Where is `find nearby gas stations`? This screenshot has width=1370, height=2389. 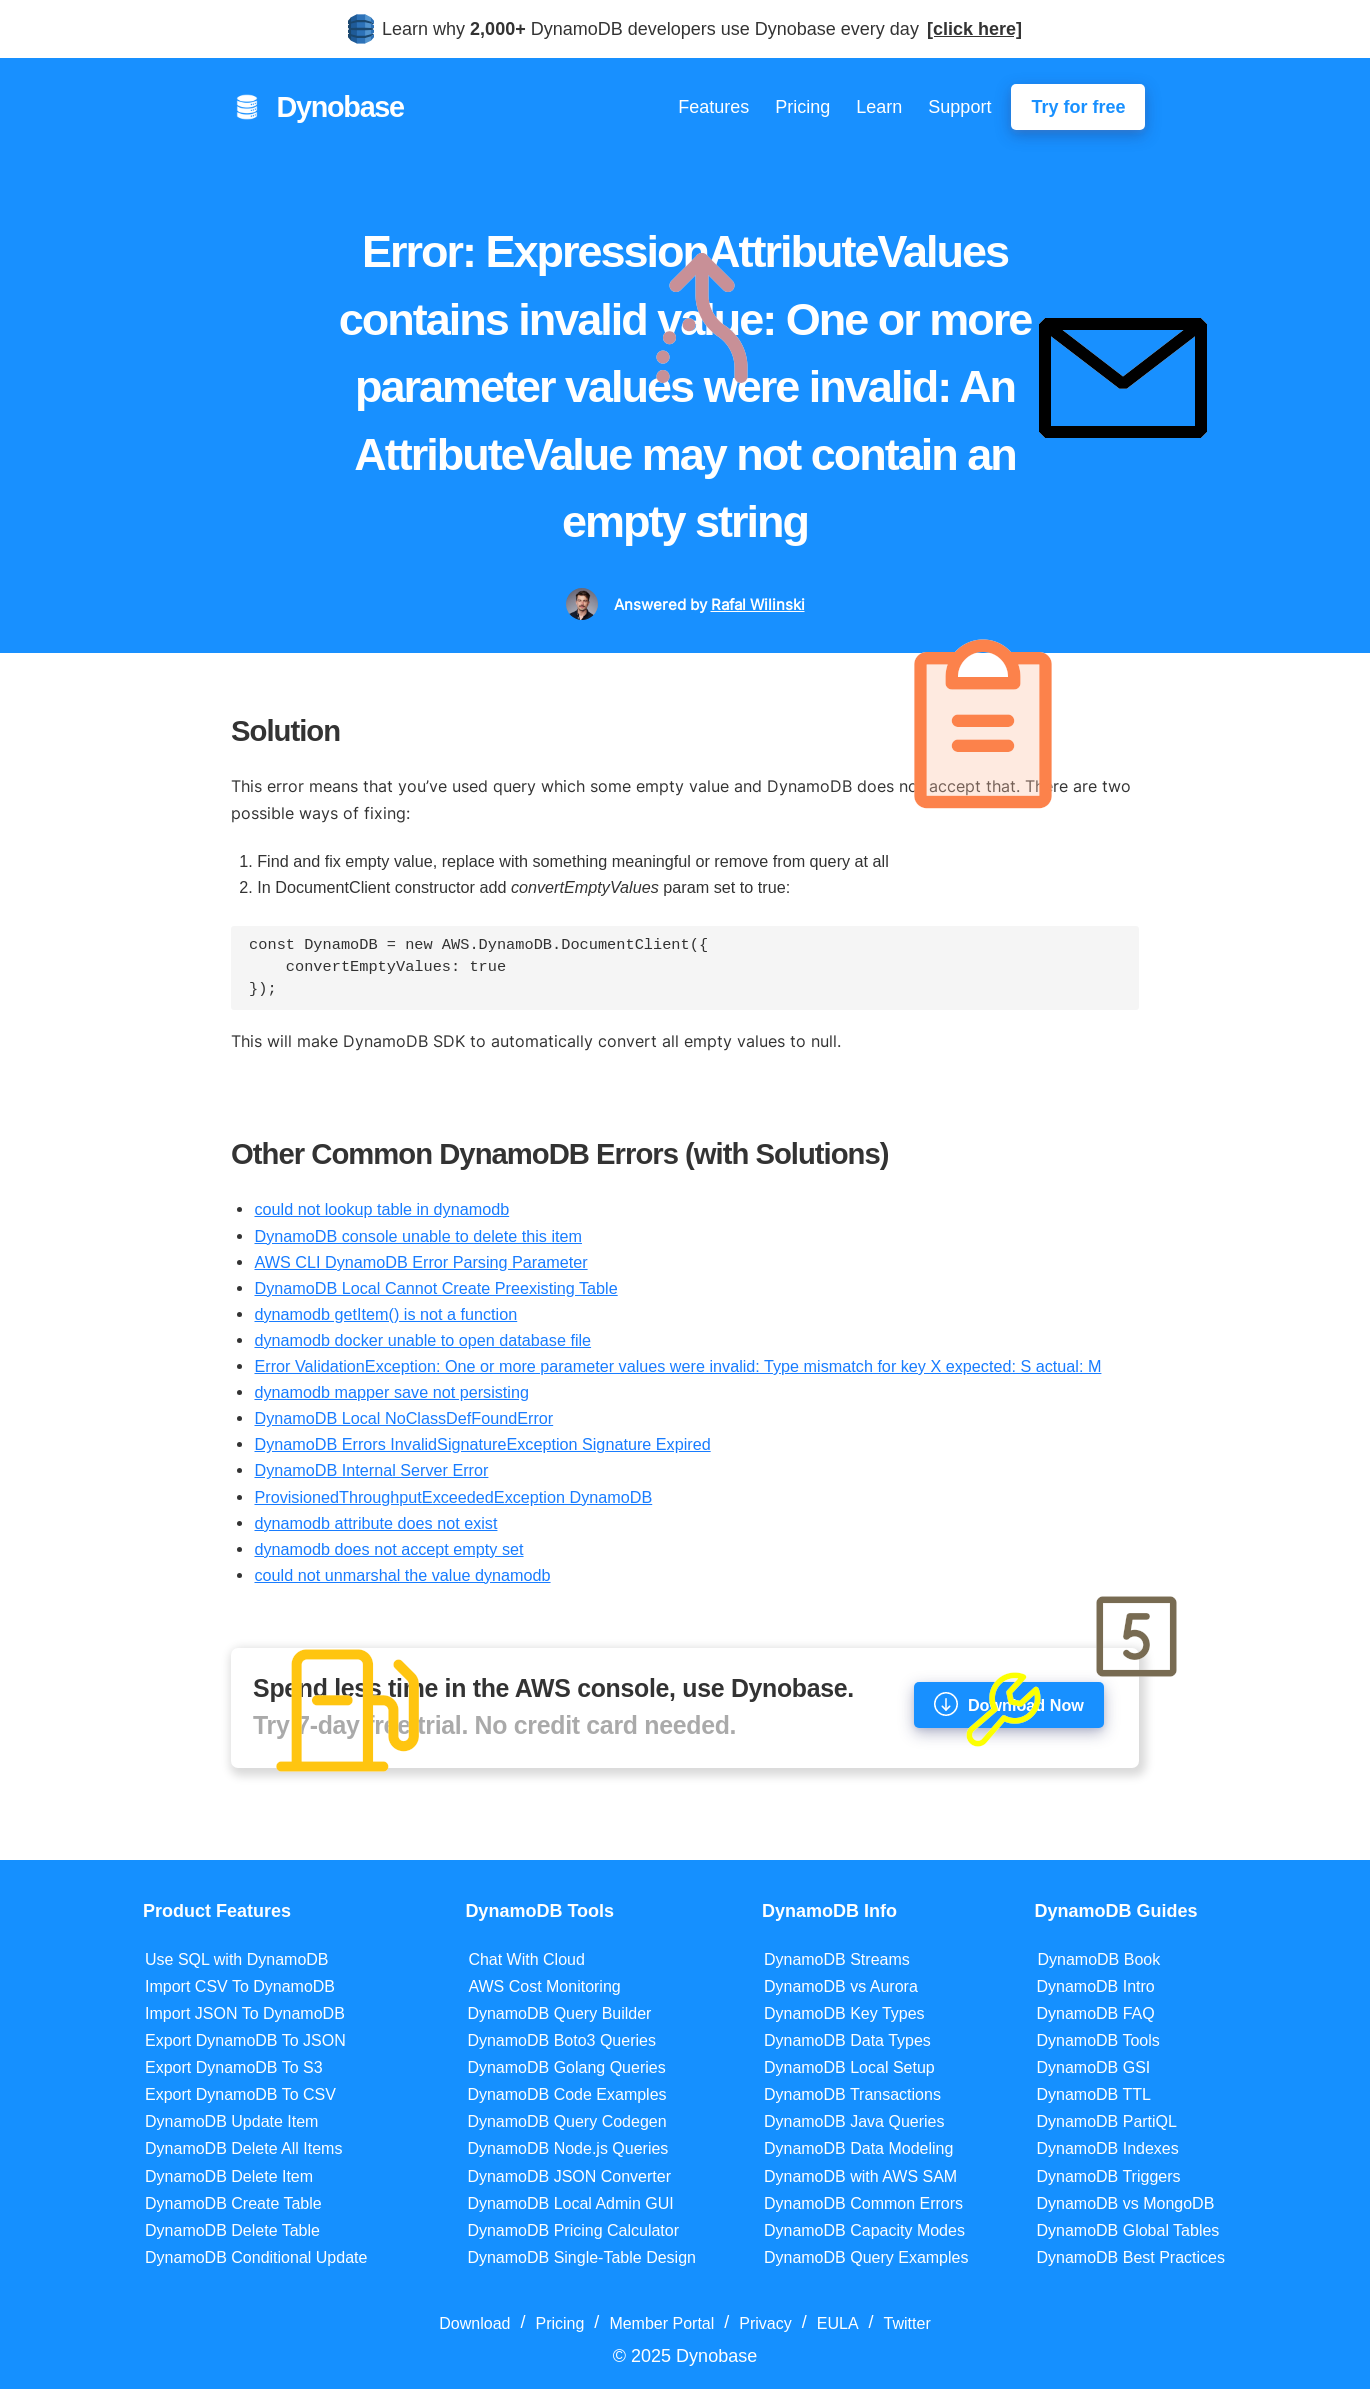
find nearby gas stations is located at coordinates (342, 1710).